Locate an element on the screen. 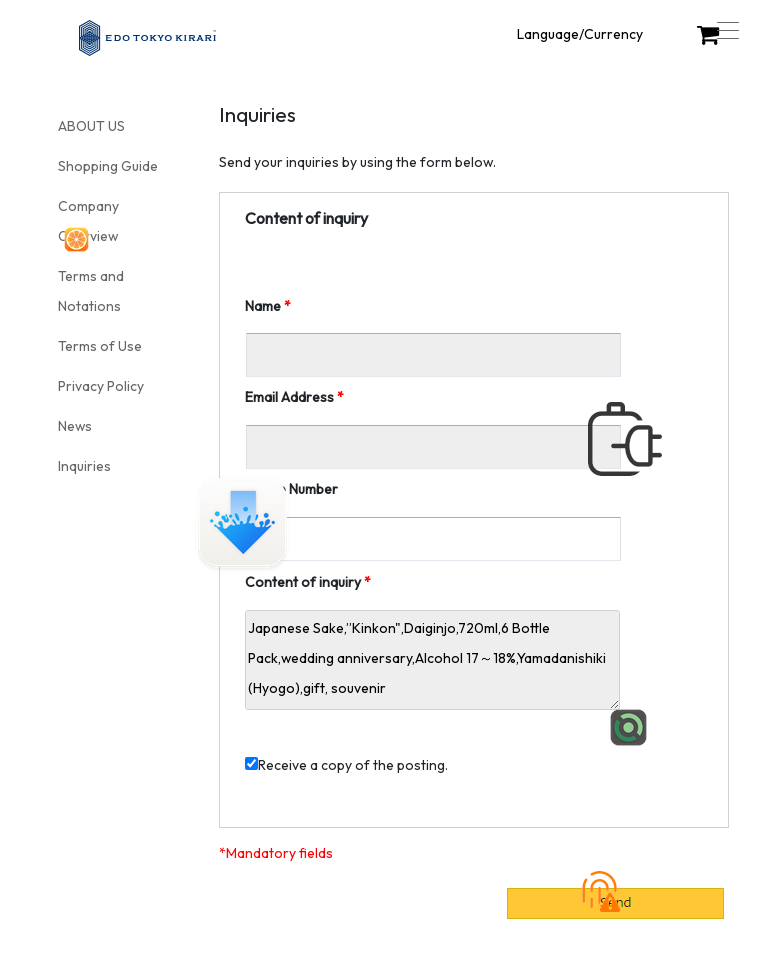 This screenshot has width=768, height=966. fingerprint authentication error or failure is located at coordinates (601, 891).